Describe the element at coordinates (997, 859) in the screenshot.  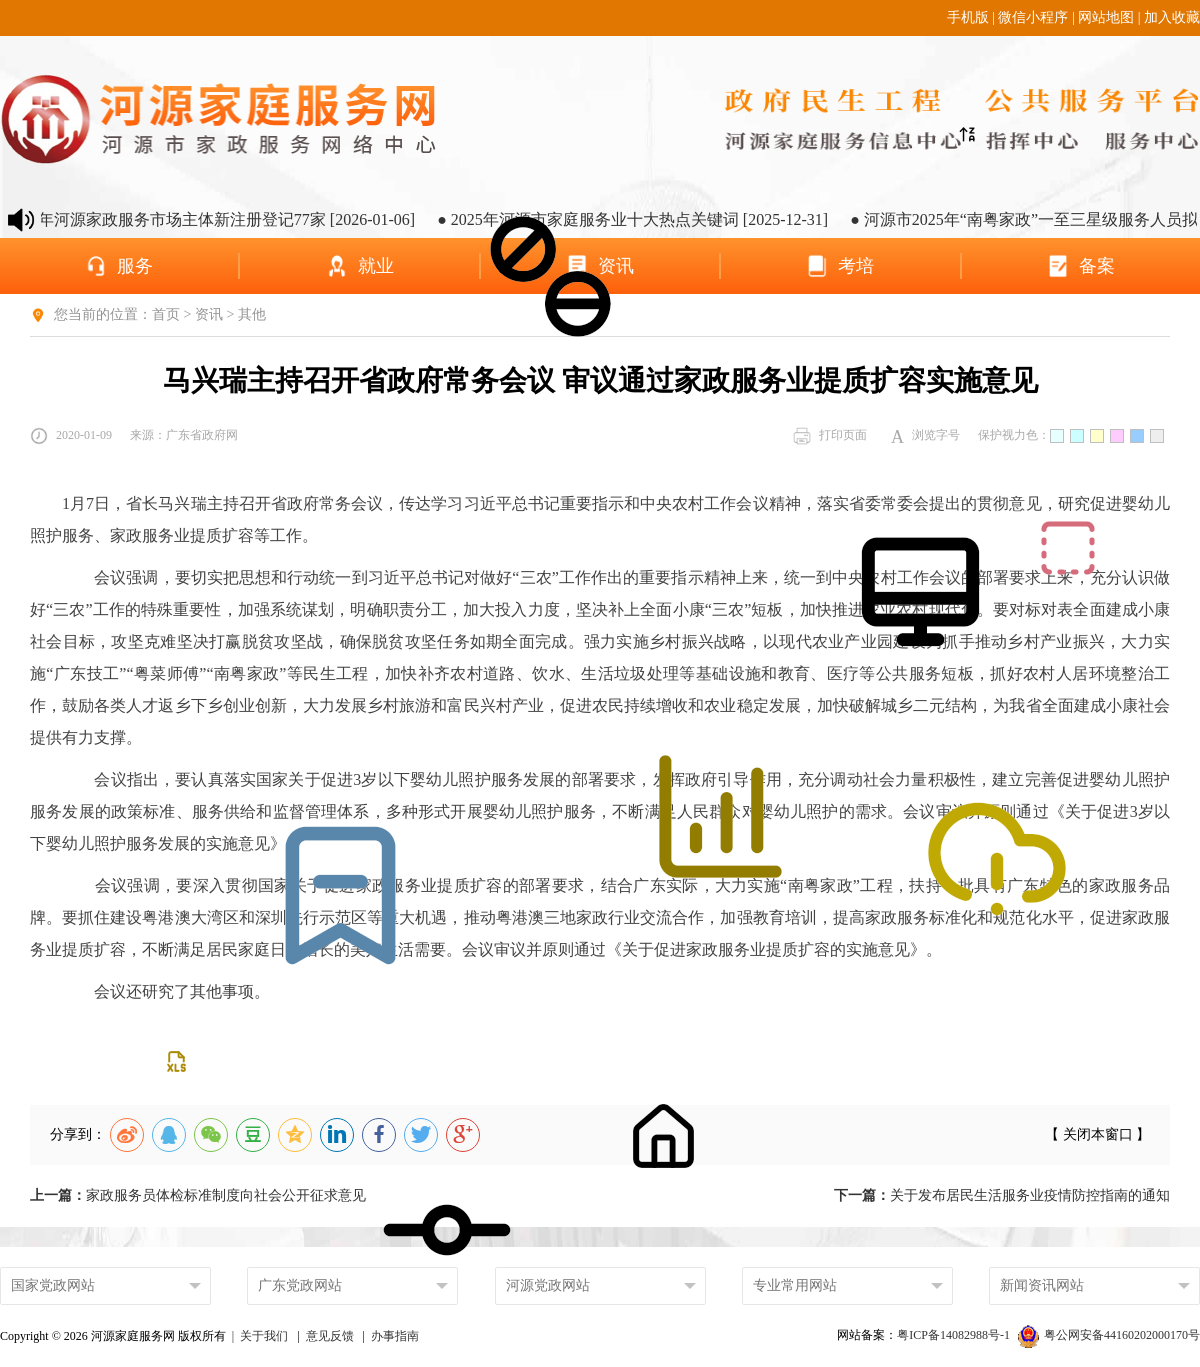
I see `cloud service warning or error` at that location.